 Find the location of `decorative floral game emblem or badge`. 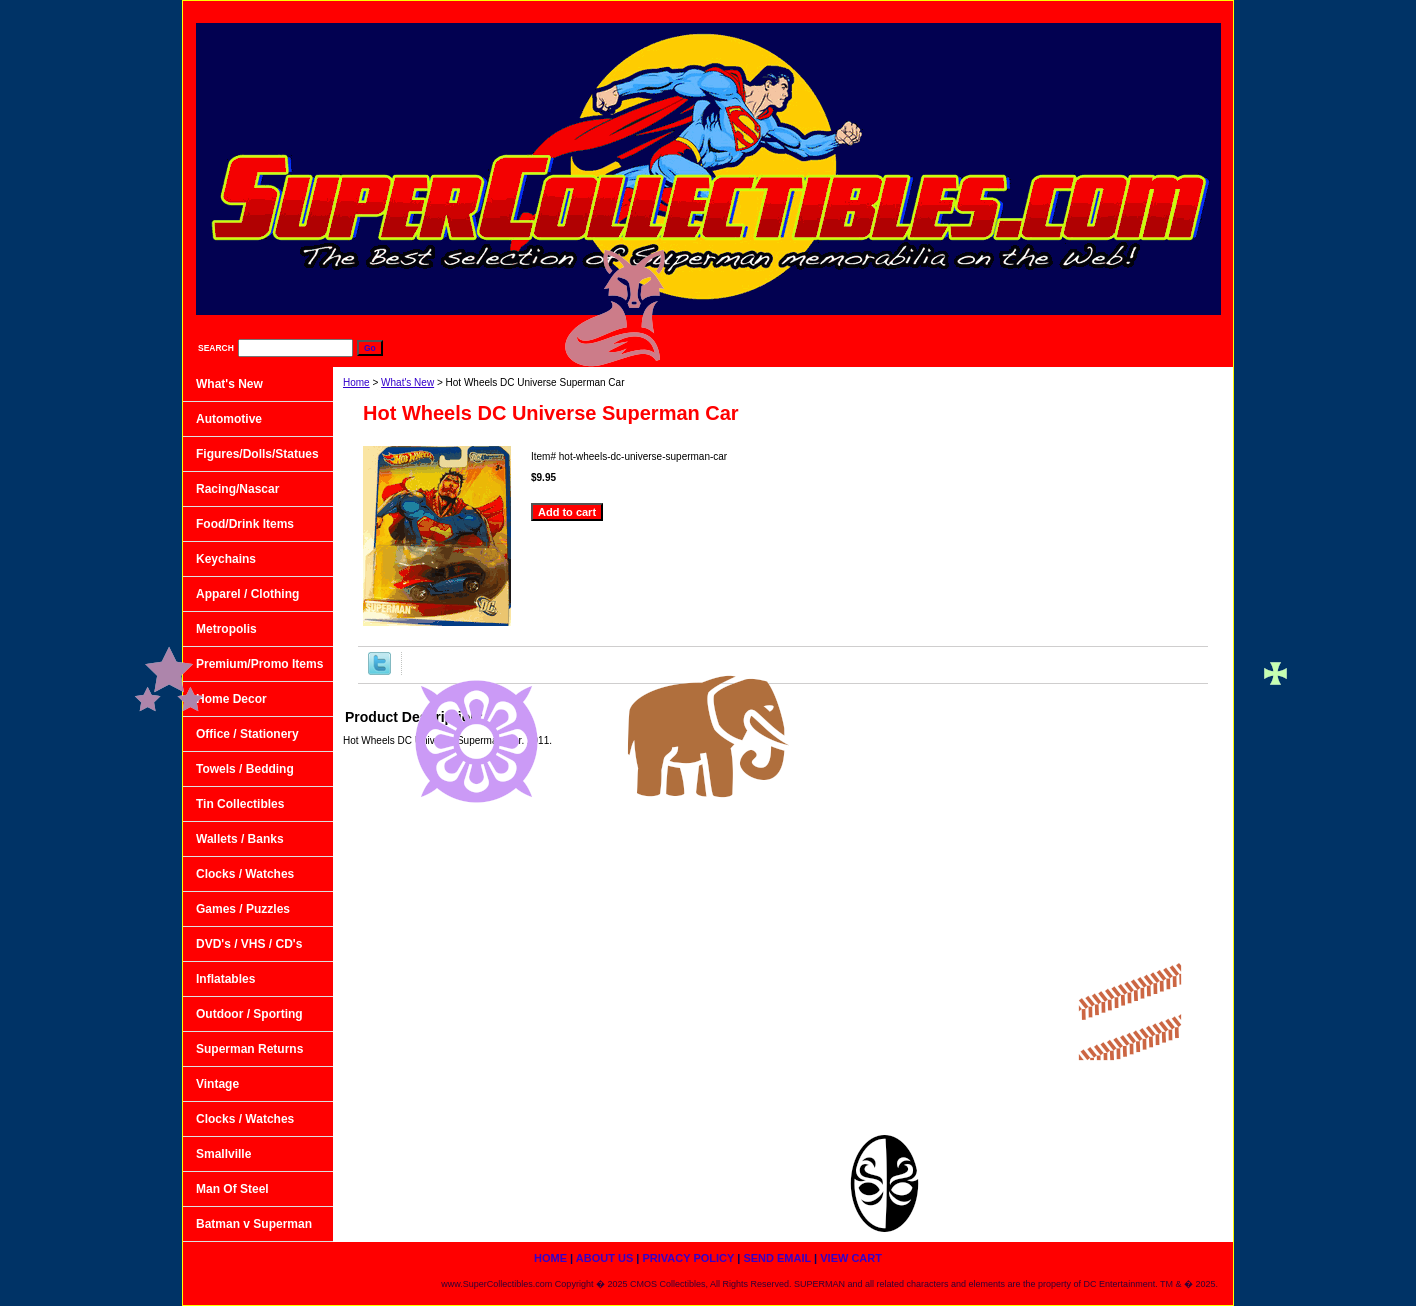

decorative floral game emblem or badge is located at coordinates (476, 741).